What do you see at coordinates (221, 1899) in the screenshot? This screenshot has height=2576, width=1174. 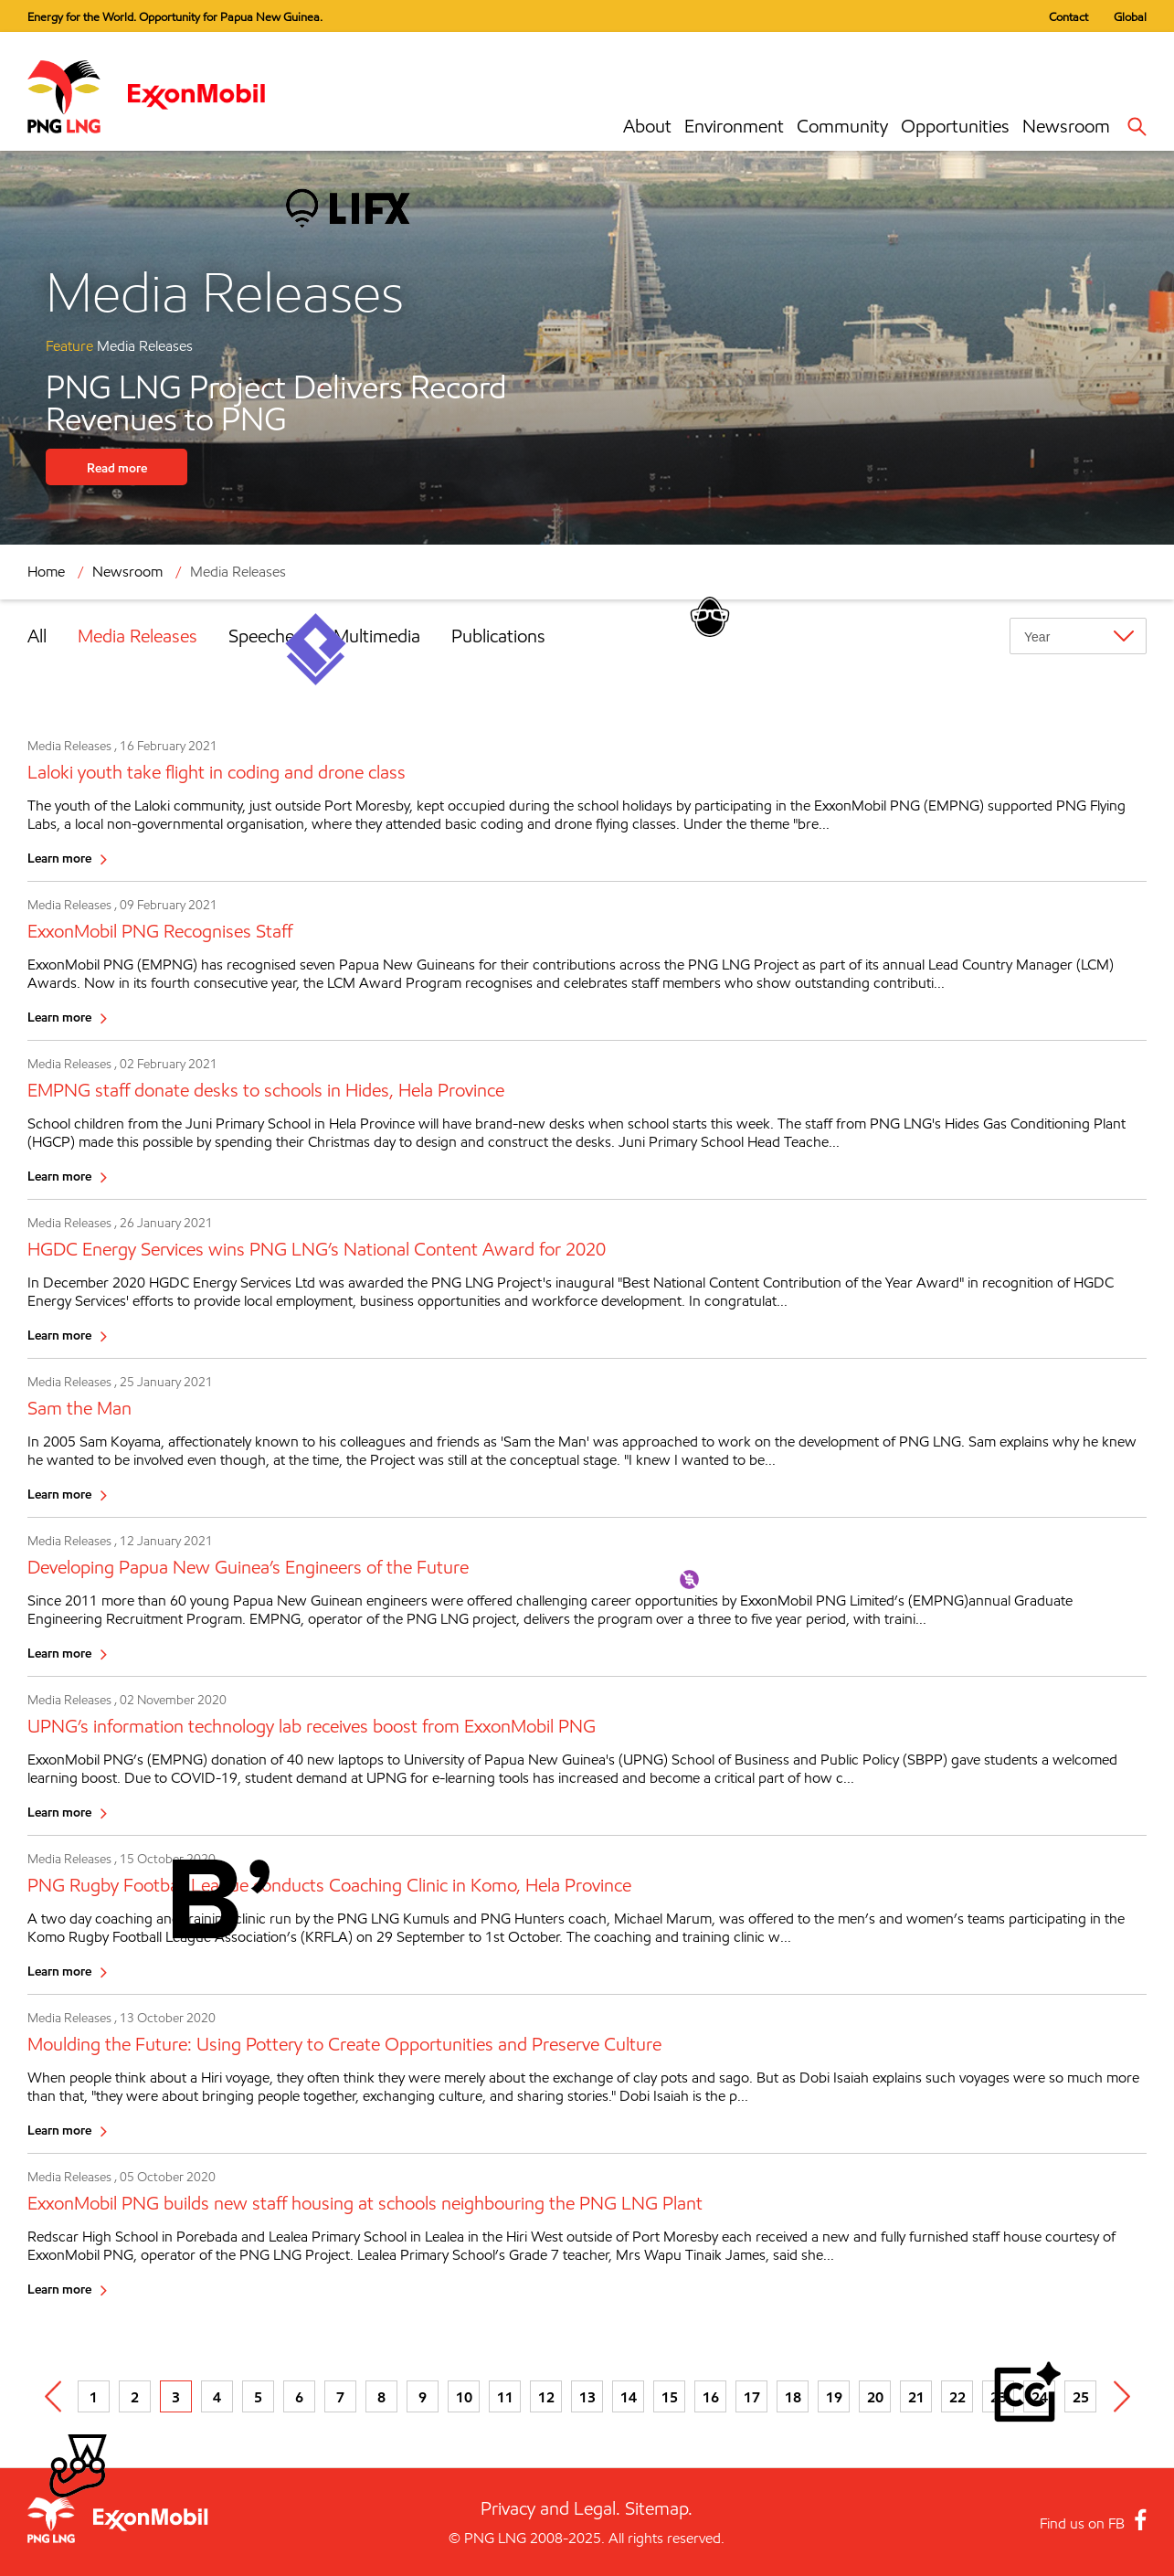 I see `open bloglovin app or website` at bounding box center [221, 1899].